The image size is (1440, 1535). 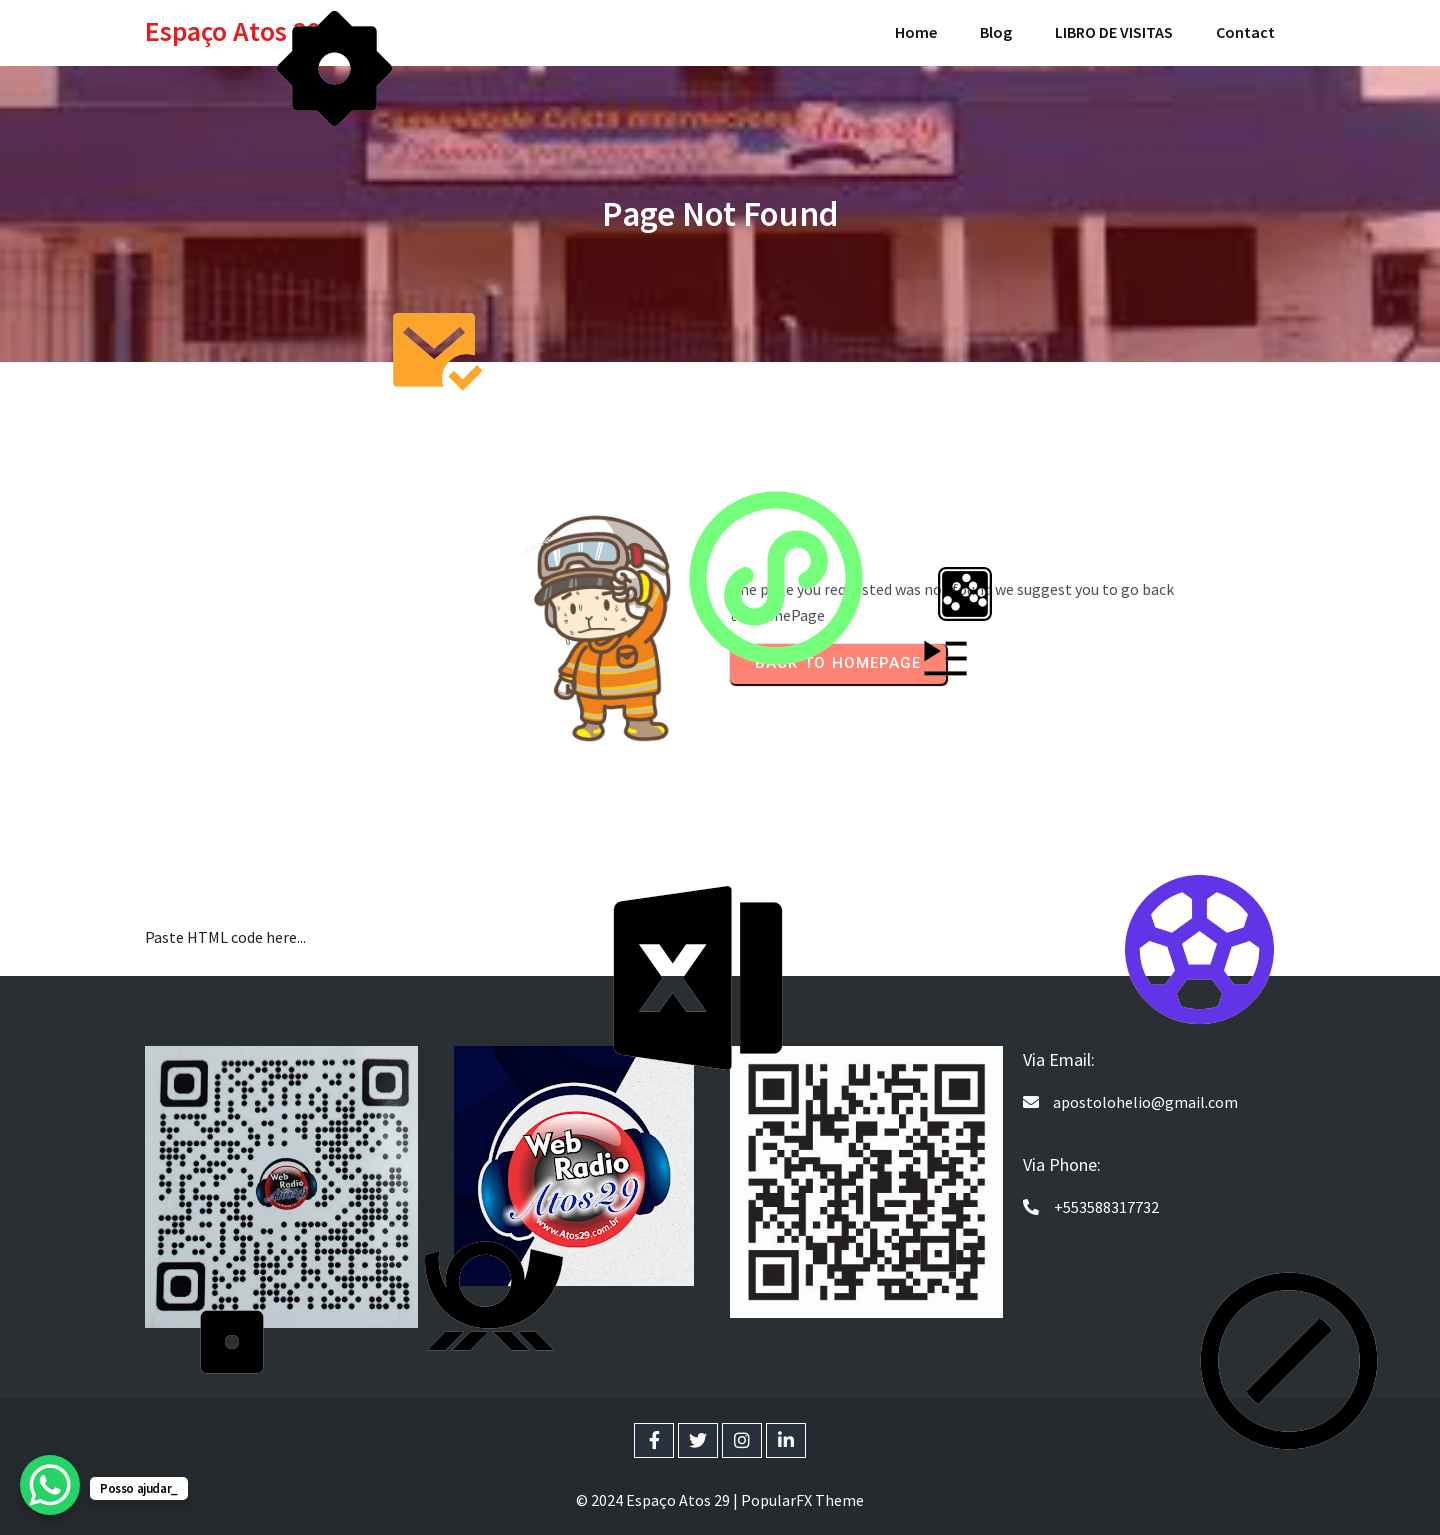 I want to click on view your playlist, so click(x=945, y=658).